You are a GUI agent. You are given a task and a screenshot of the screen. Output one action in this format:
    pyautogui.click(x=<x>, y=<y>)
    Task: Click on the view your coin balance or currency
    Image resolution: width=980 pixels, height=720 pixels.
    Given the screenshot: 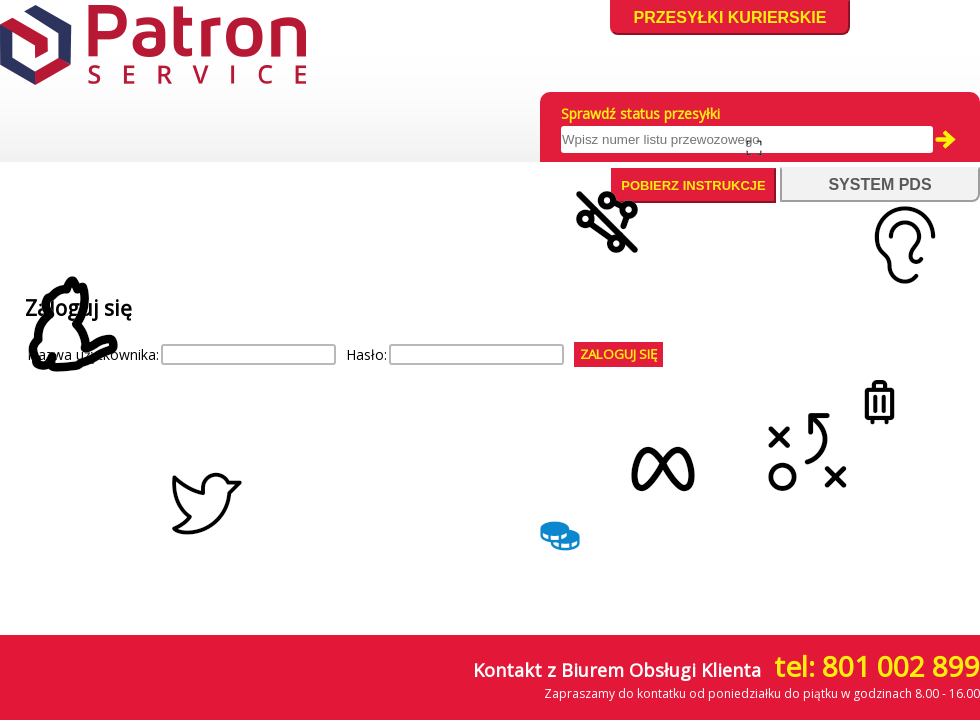 What is the action you would take?
    pyautogui.click(x=560, y=536)
    